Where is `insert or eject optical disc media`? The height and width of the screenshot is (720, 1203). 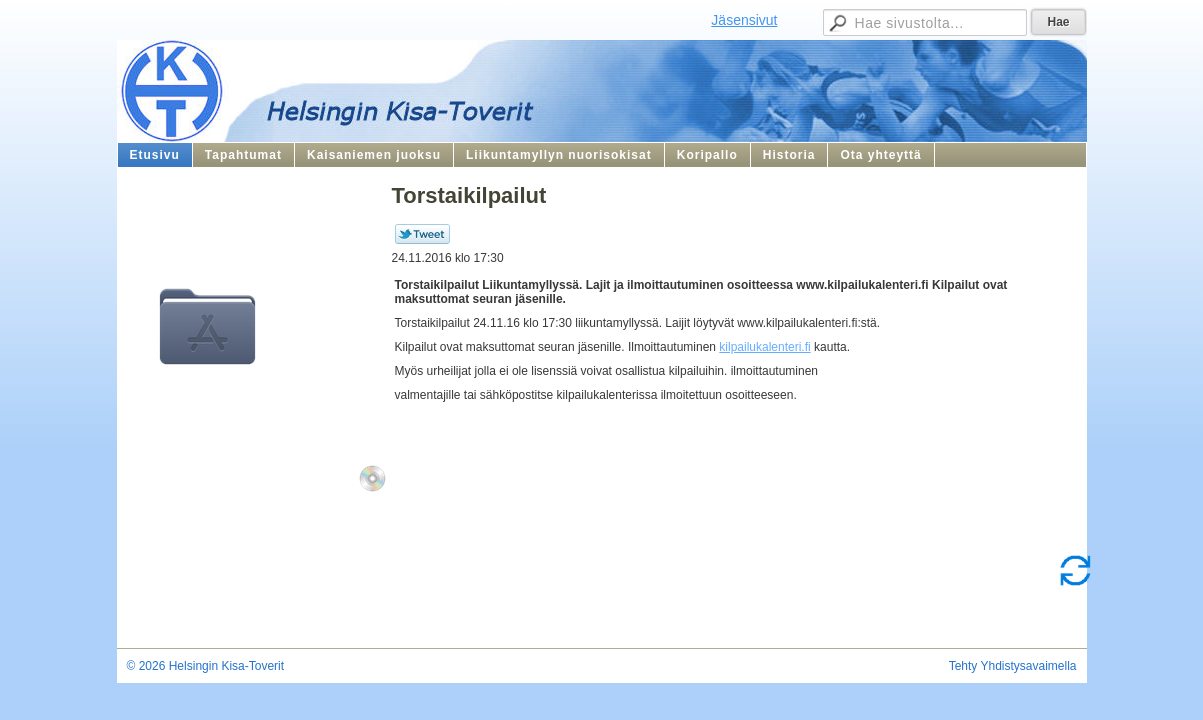
insert or eject optical disc media is located at coordinates (372, 478).